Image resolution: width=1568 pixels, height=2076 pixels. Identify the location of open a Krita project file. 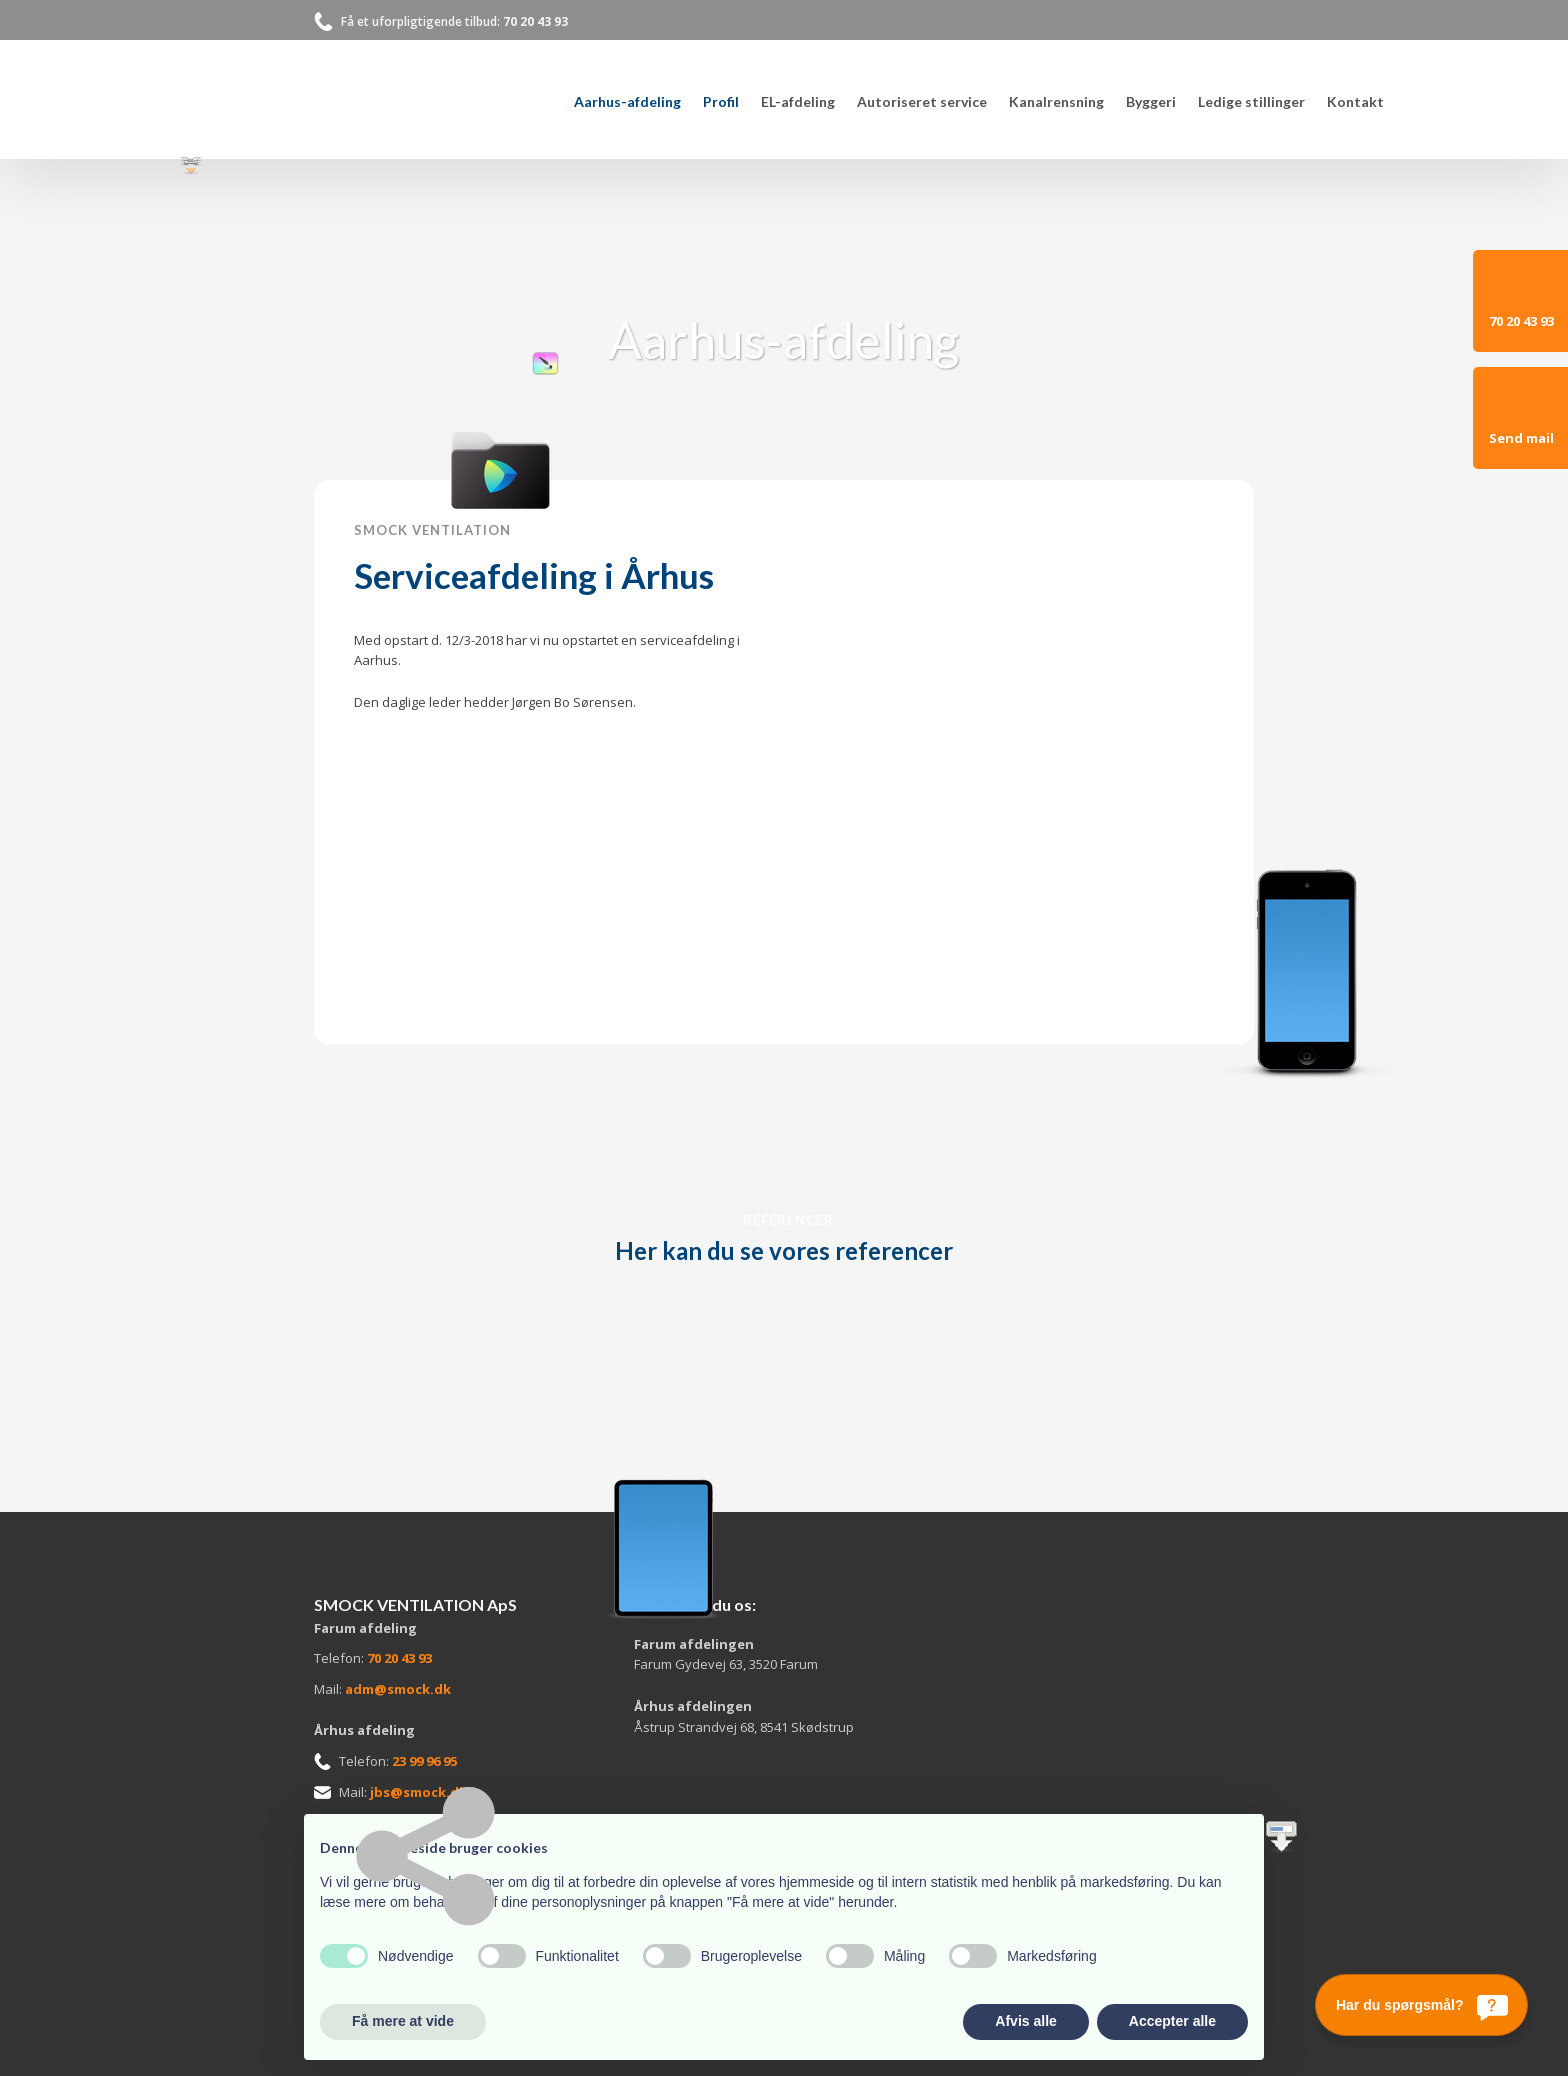
(545, 362).